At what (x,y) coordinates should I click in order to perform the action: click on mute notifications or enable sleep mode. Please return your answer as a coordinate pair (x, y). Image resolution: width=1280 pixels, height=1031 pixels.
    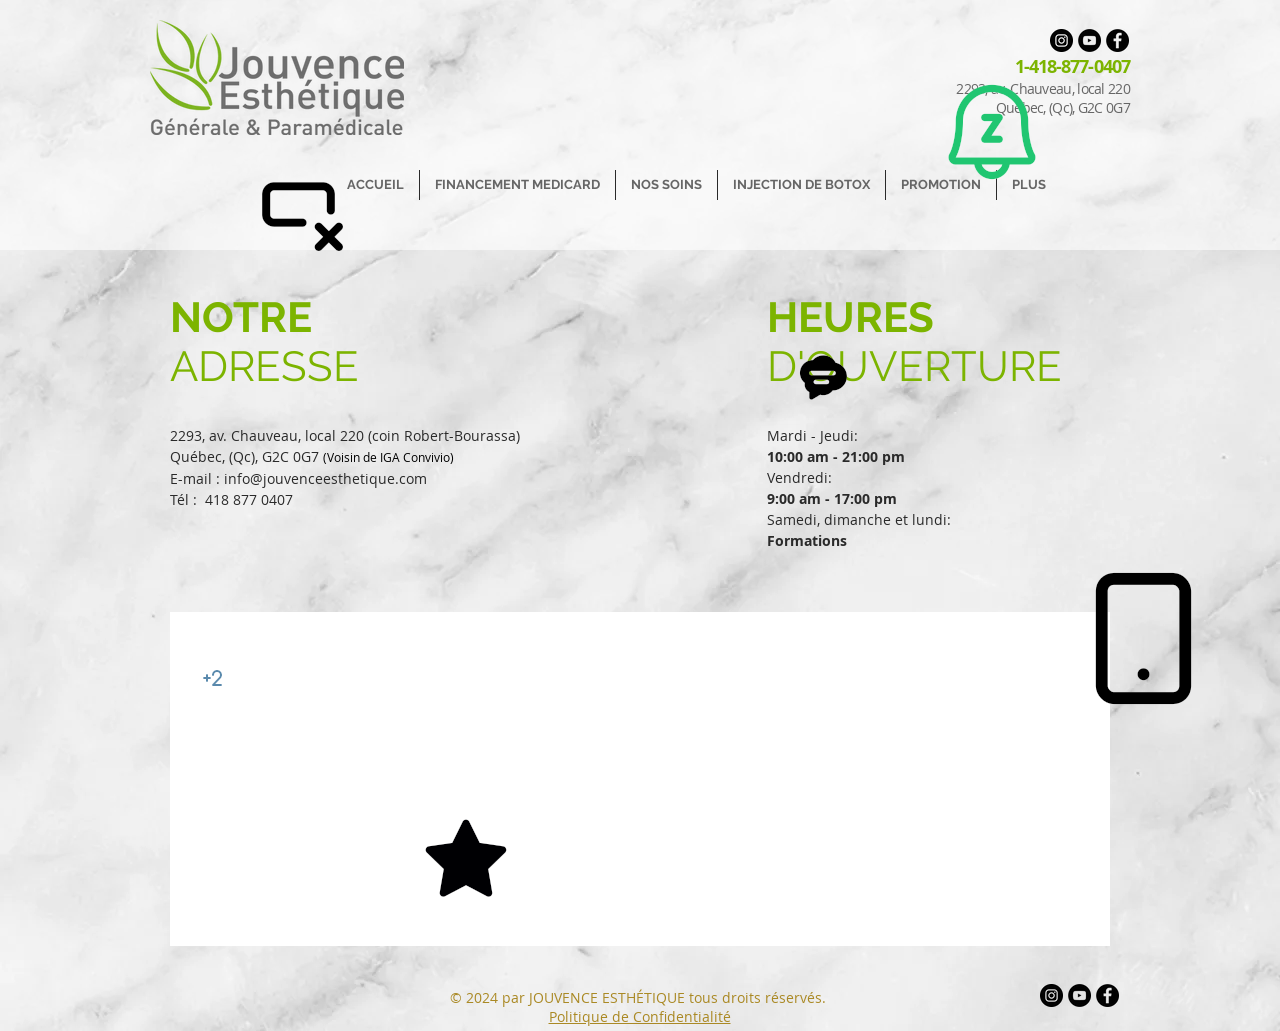
    Looking at the image, I should click on (992, 132).